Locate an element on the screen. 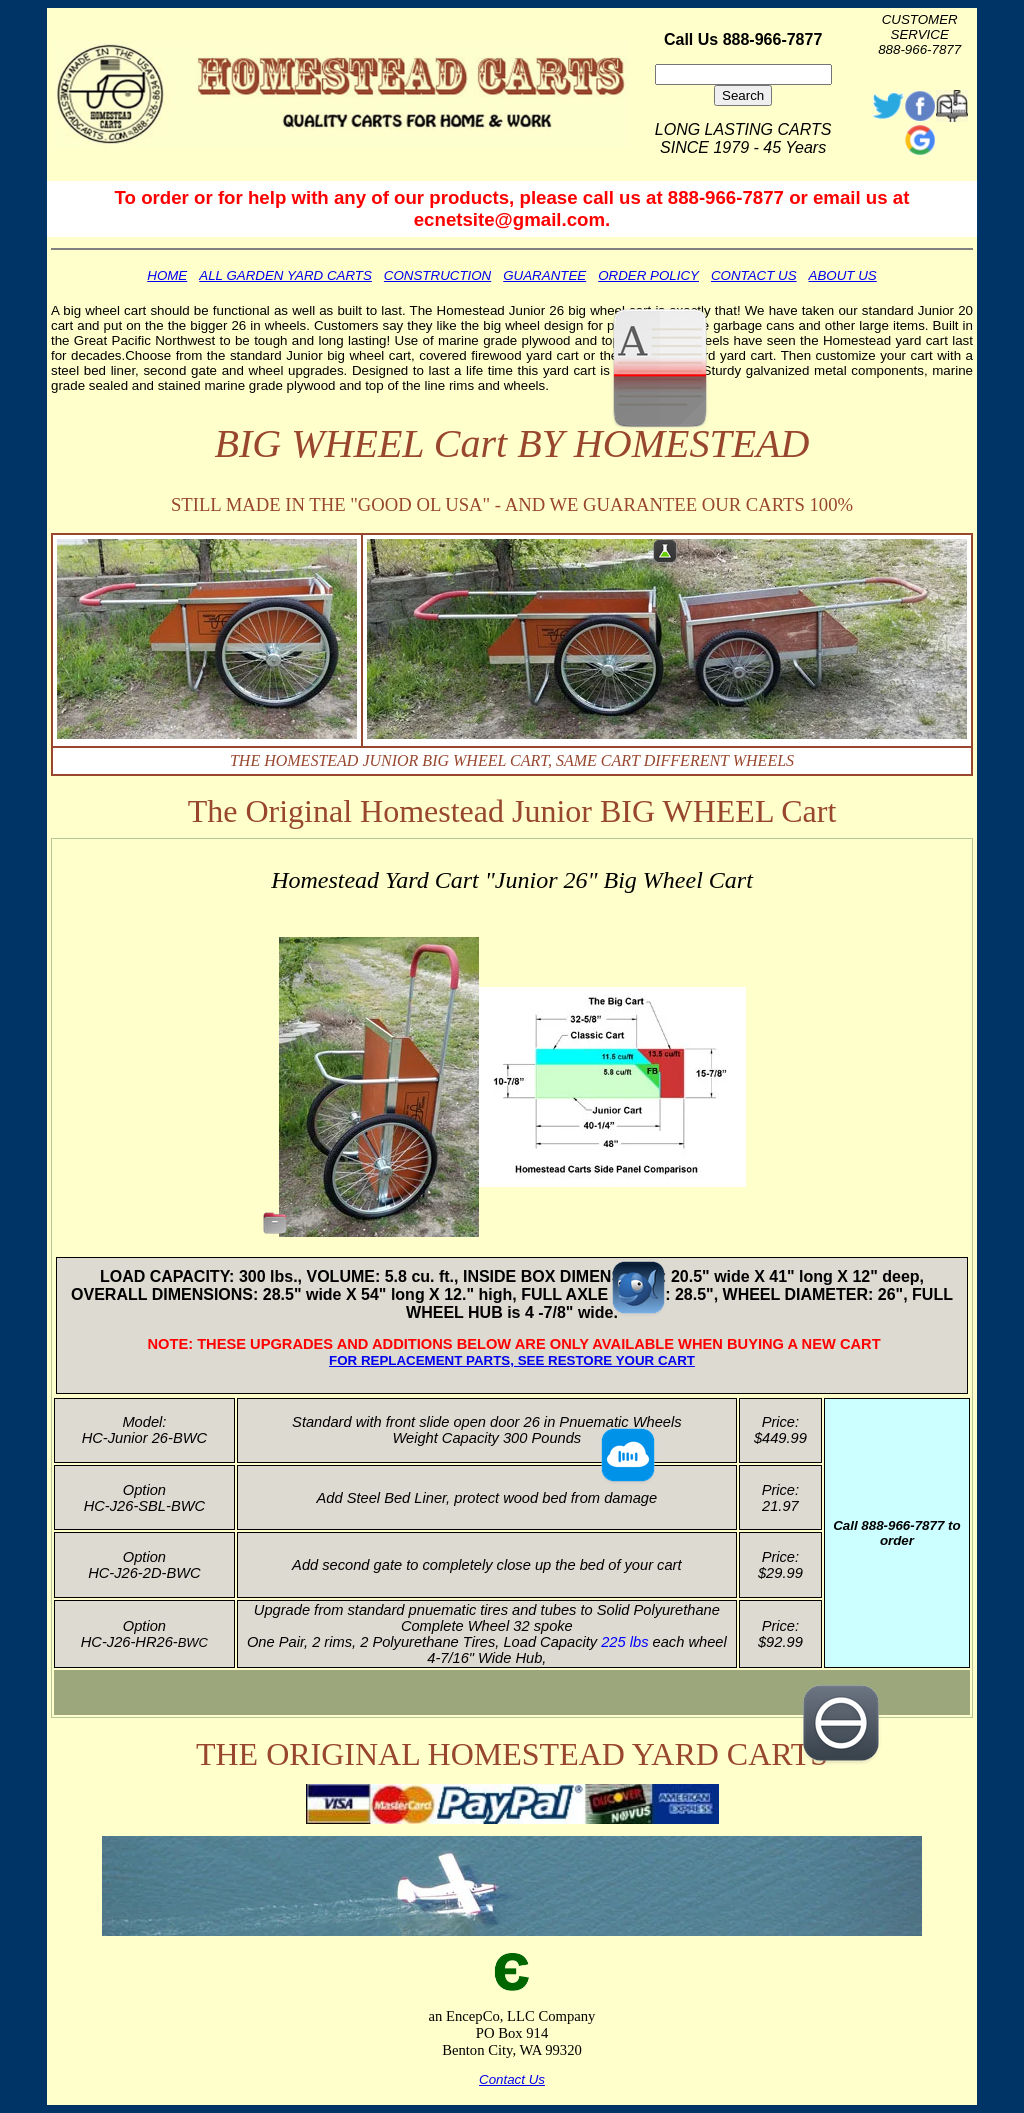 The height and width of the screenshot is (2113, 1024). open bluefish text editor is located at coordinates (638, 1287).